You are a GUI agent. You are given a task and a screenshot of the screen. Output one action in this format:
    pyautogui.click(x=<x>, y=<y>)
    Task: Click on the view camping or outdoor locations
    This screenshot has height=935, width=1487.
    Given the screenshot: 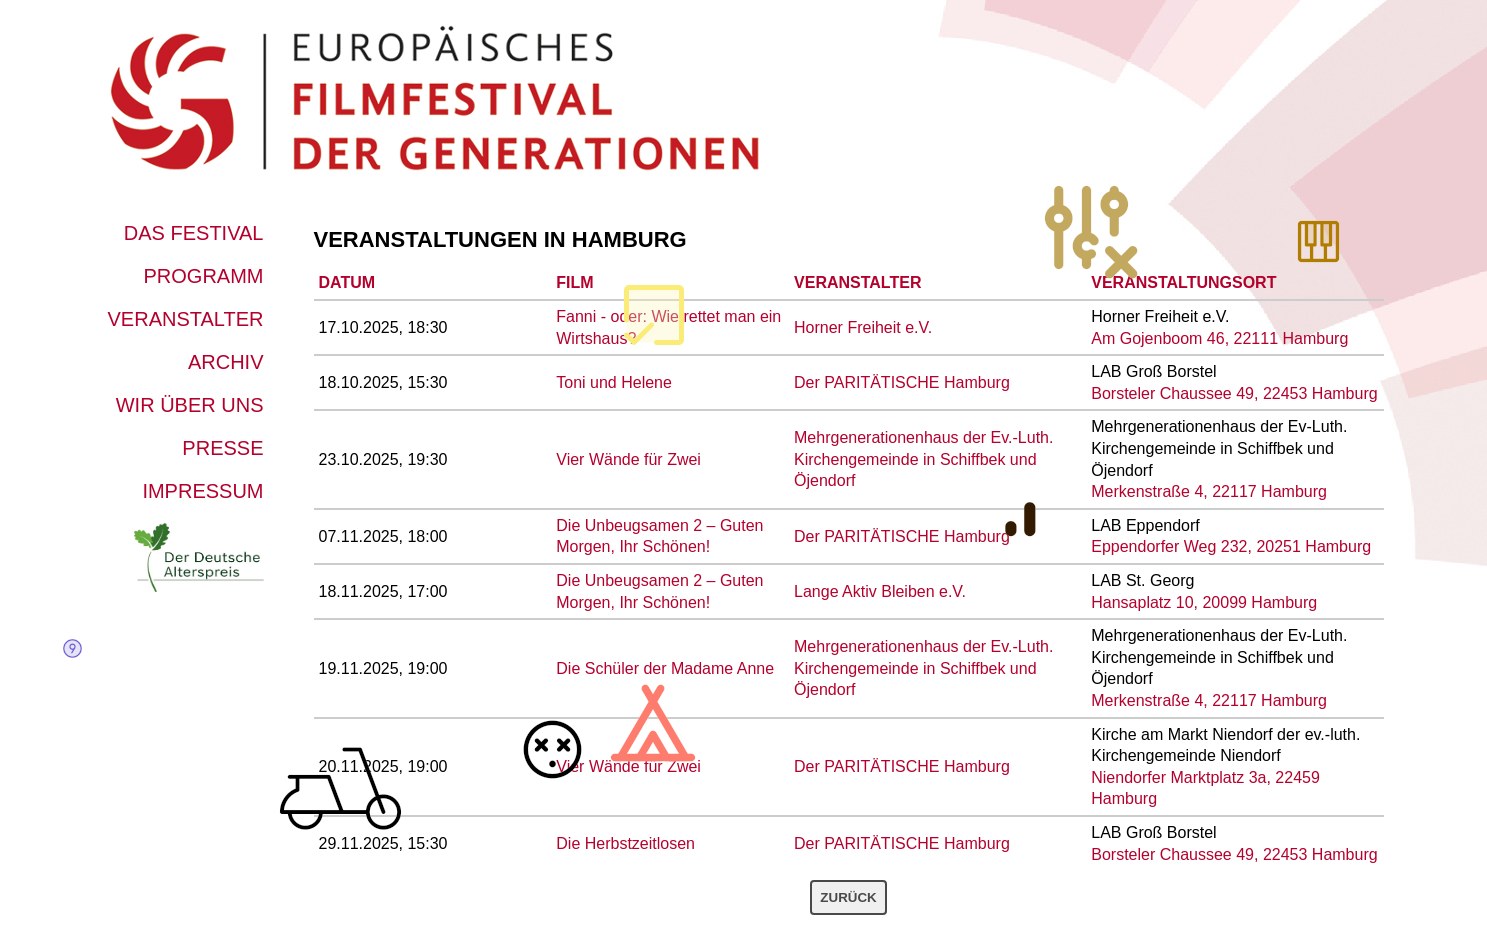 What is the action you would take?
    pyautogui.click(x=653, y=723)
    